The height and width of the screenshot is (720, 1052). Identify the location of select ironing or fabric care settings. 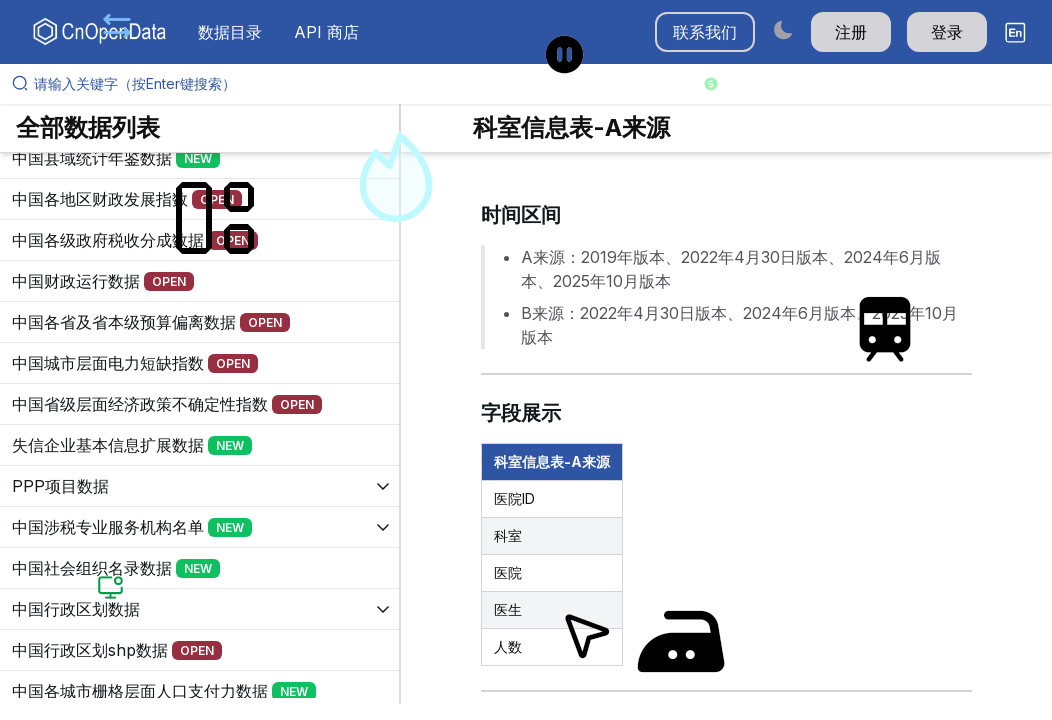
(681, 641).